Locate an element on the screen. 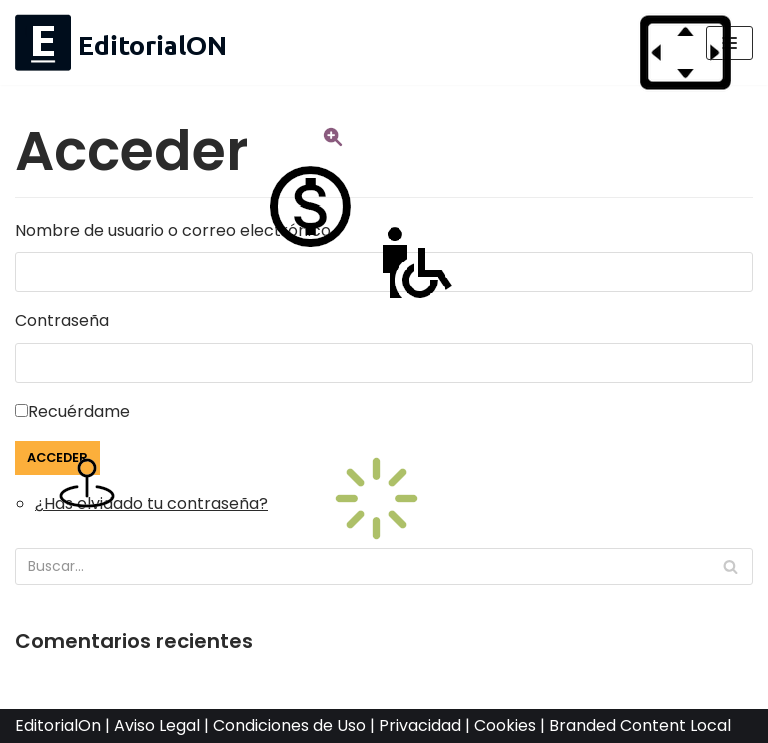 This screenshot has width=768, height=743. wheelchair accessible pickup location is located at coordinates (414, 262).